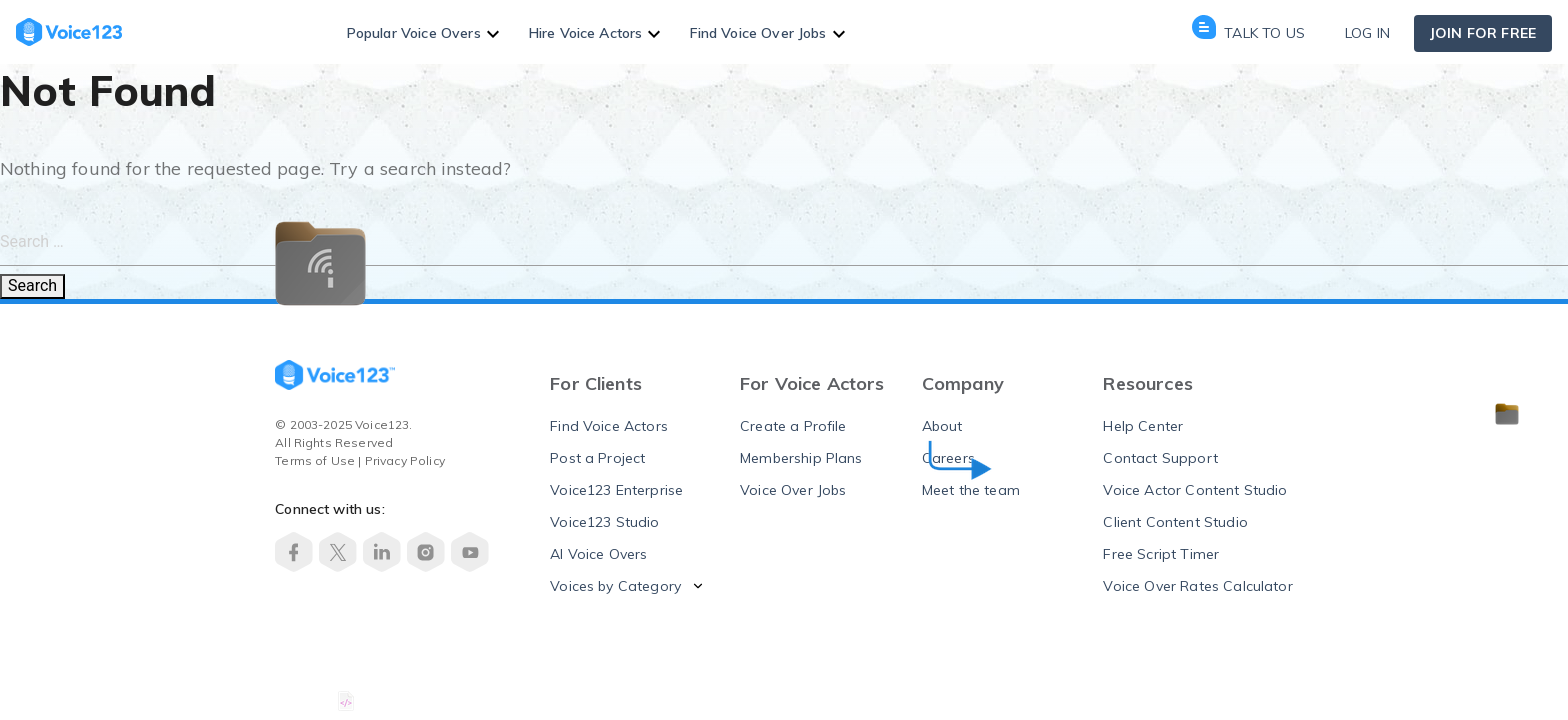 This screenshot has height=720, width=1568. Describe the element at coordinates (346, 701) in the screenshot. I see `an xml or markup language file` at that location.